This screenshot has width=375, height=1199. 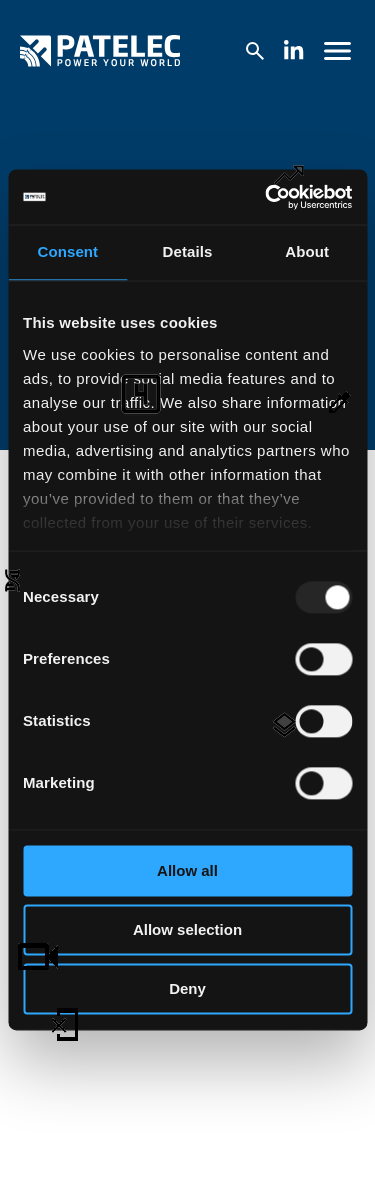 I want to click on start a video call, so click(x=38, y=957).